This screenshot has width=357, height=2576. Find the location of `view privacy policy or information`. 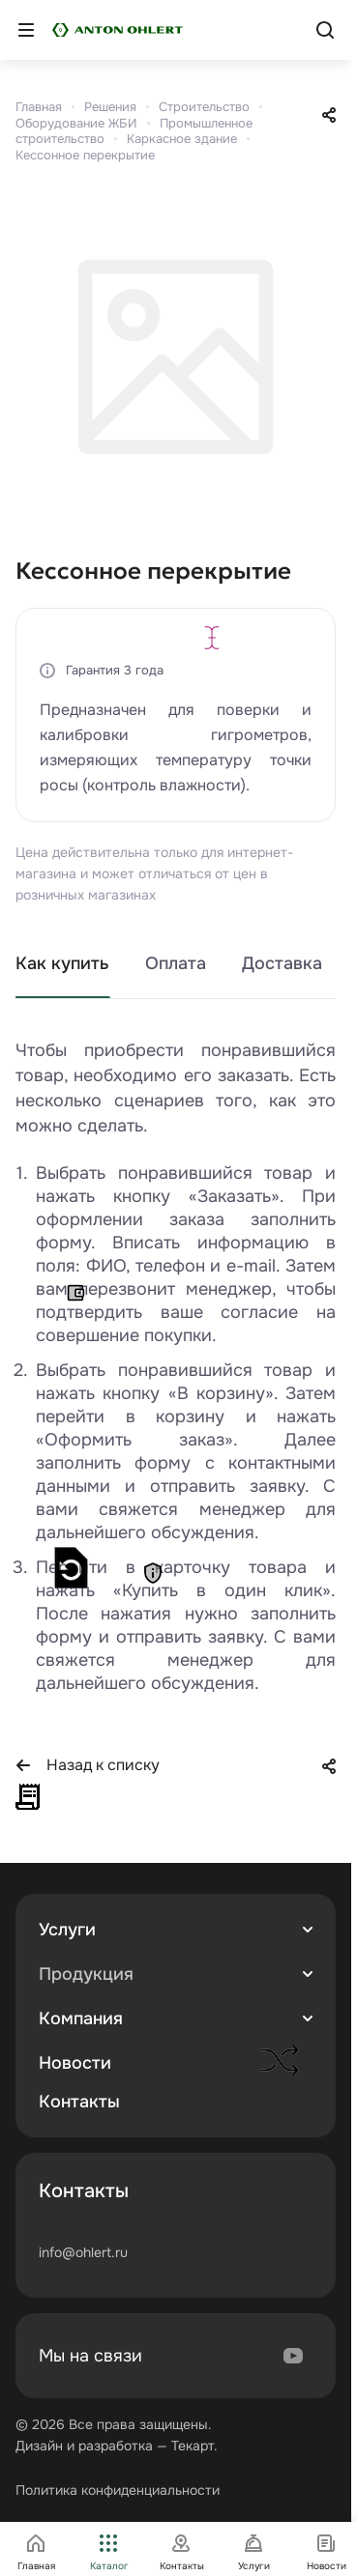

view privacy policy or information is located at coordinates (153, 1573).